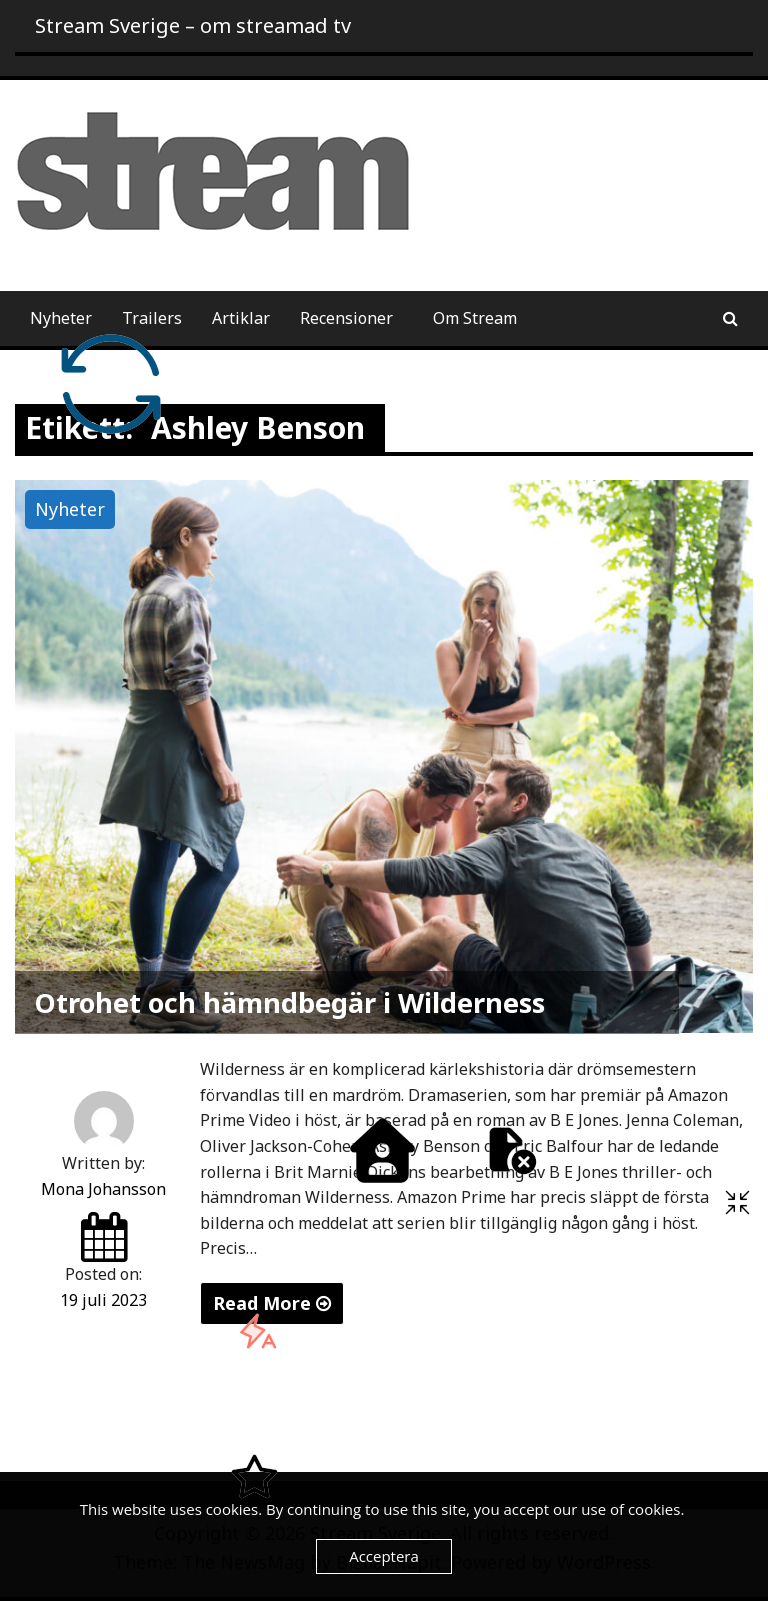  I want to click on exit fullscreen mode, so click(737, 1202).